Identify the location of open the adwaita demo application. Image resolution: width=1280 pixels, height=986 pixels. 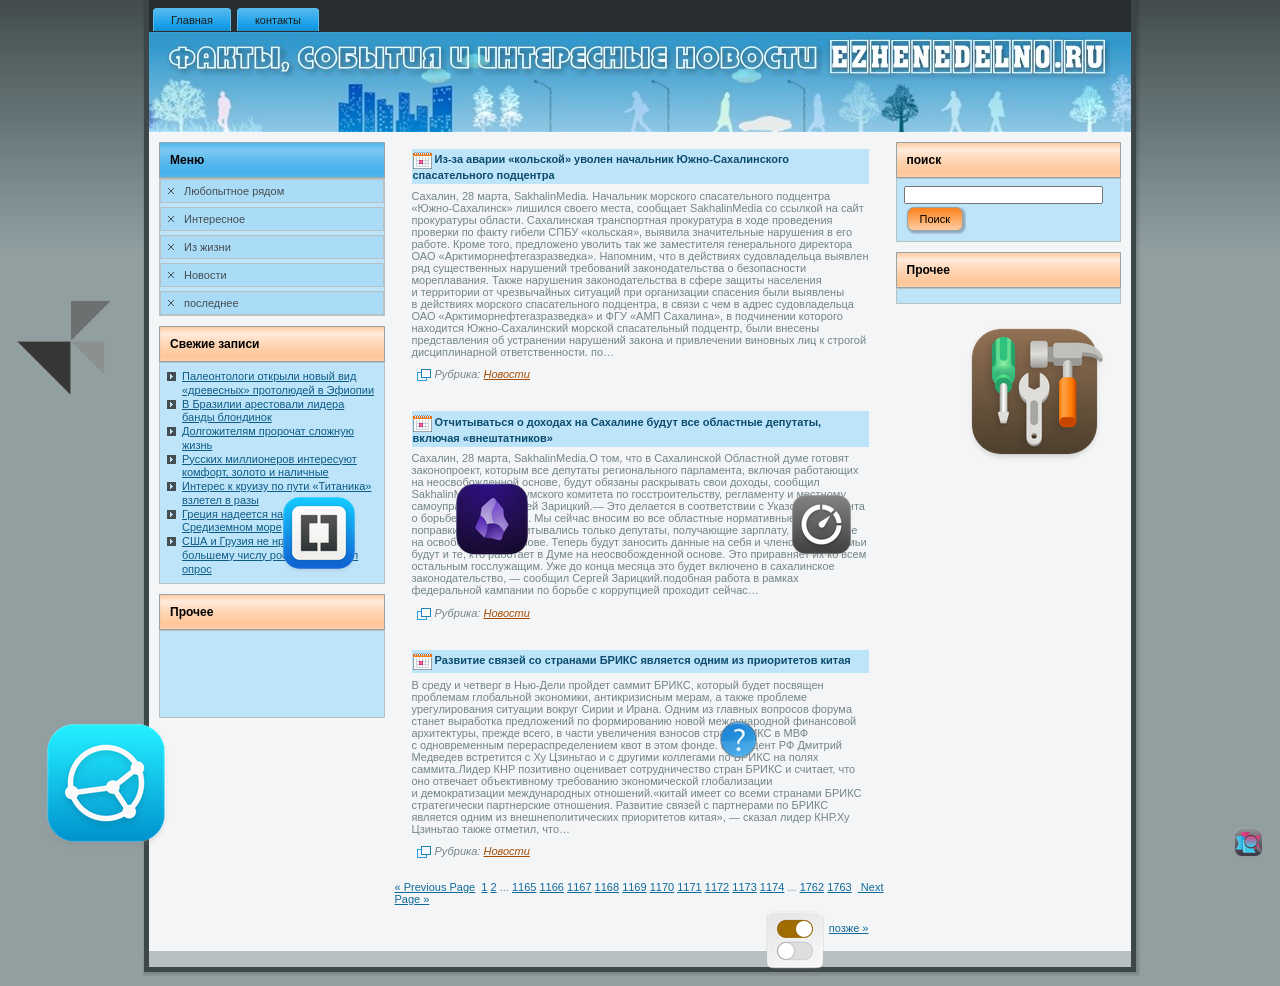
(64, 348).